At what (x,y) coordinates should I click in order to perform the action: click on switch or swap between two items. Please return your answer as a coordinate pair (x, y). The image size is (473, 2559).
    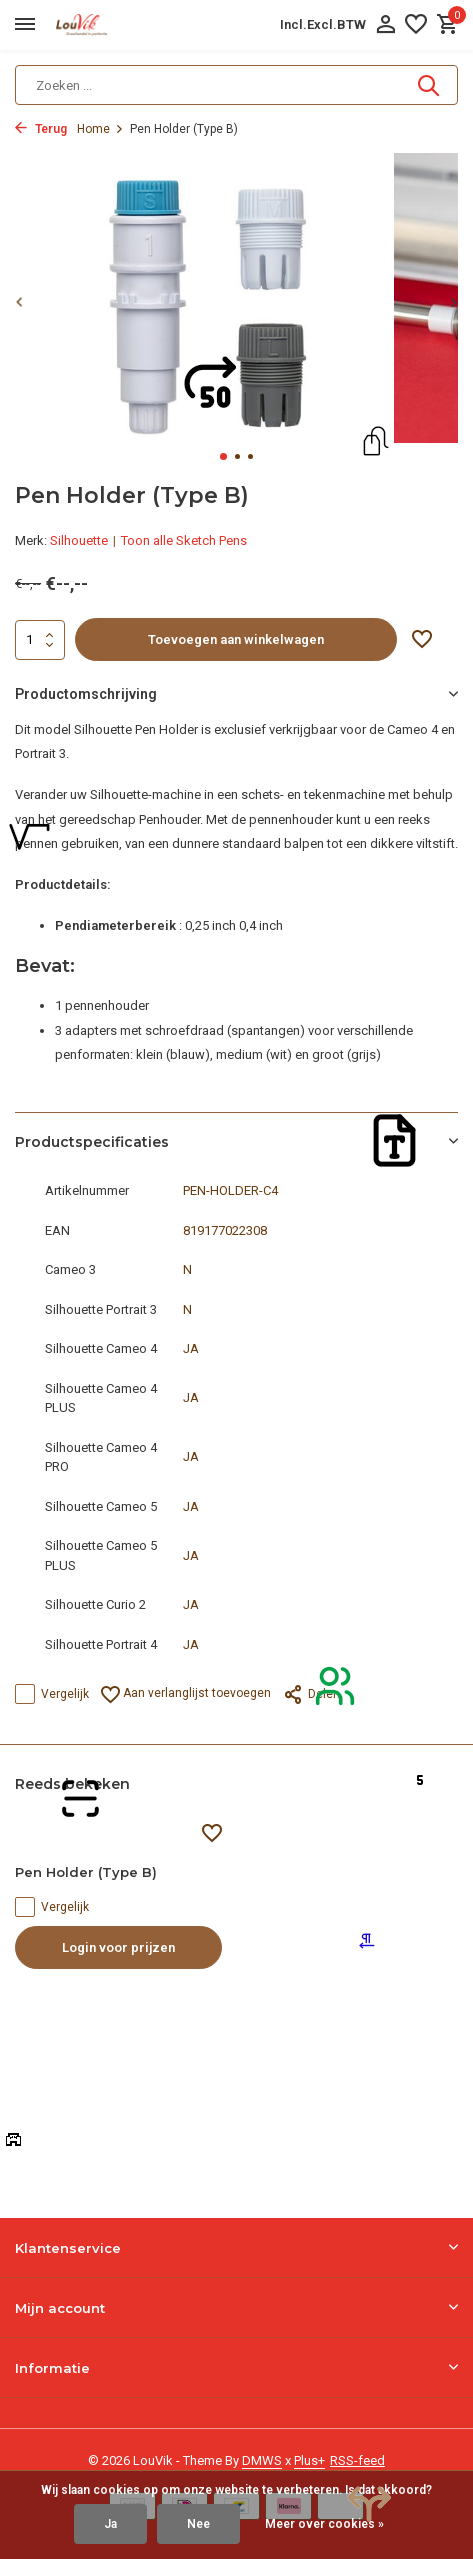
    Looking at the image, I should click on (369, 2504).